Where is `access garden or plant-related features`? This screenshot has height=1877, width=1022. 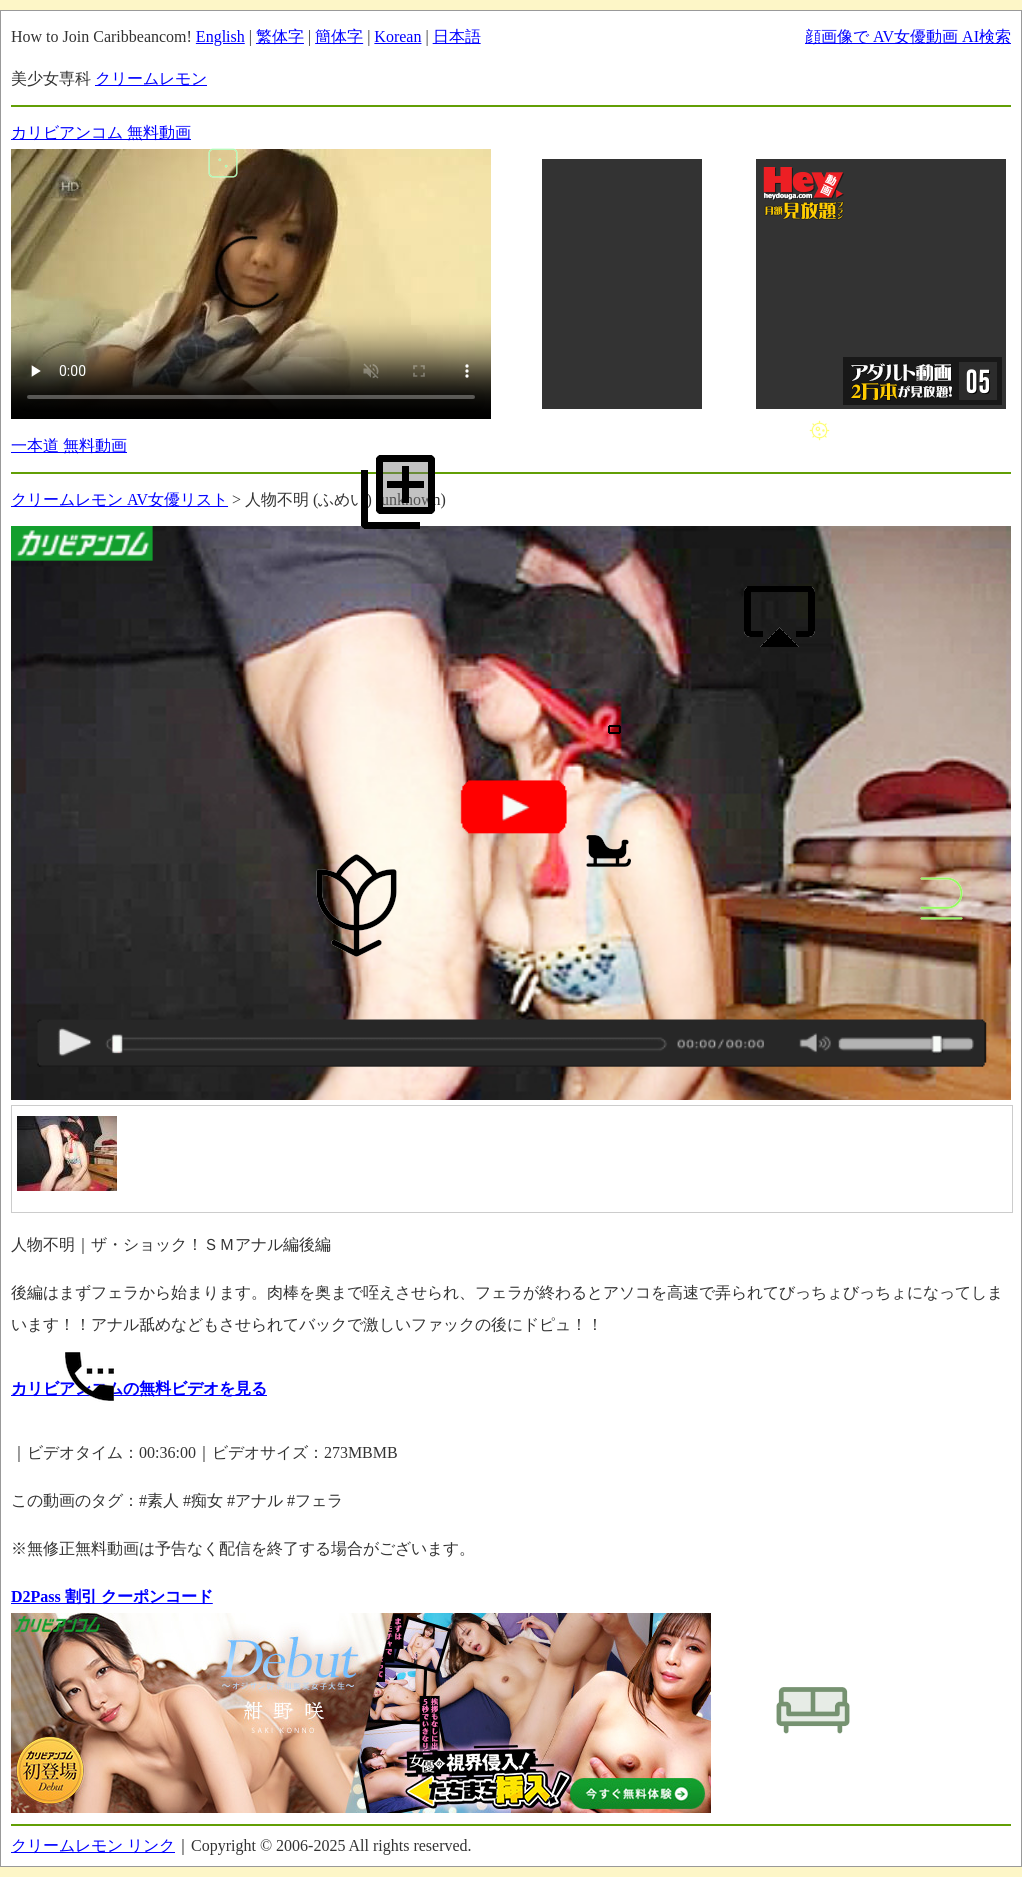
access garden or plant-related features is located at coordinates (356, 905).